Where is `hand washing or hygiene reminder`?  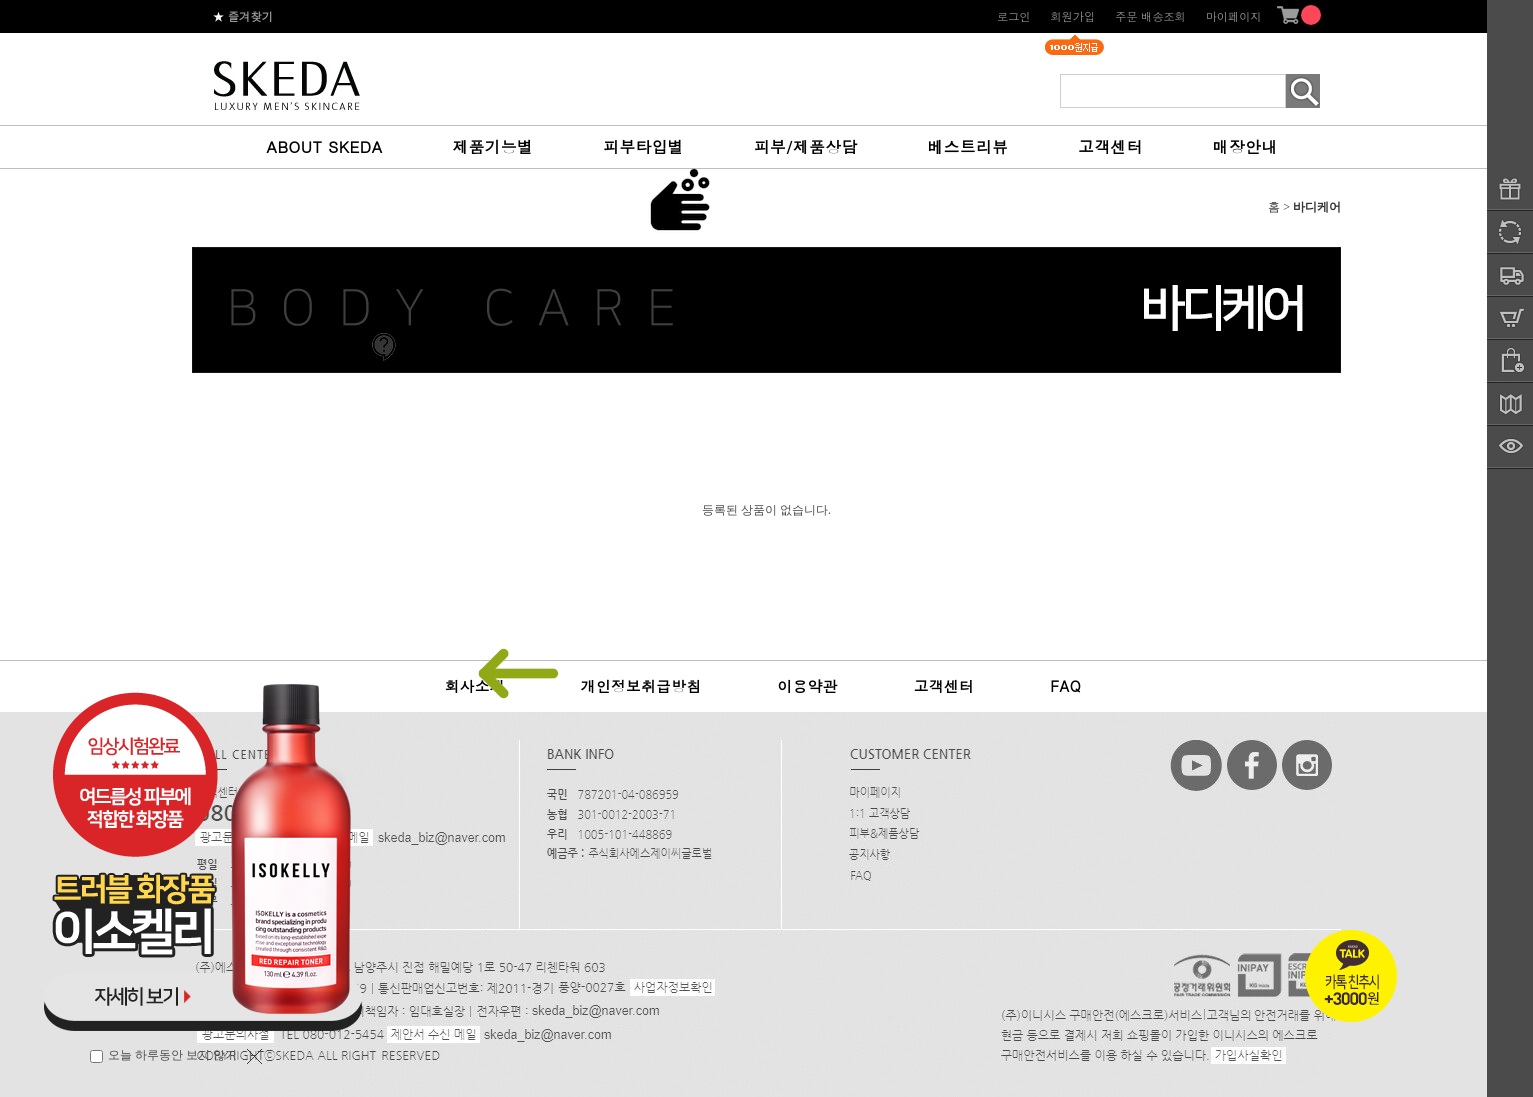 hand washing or hygiene reminder is located at coordinates (681, 199).